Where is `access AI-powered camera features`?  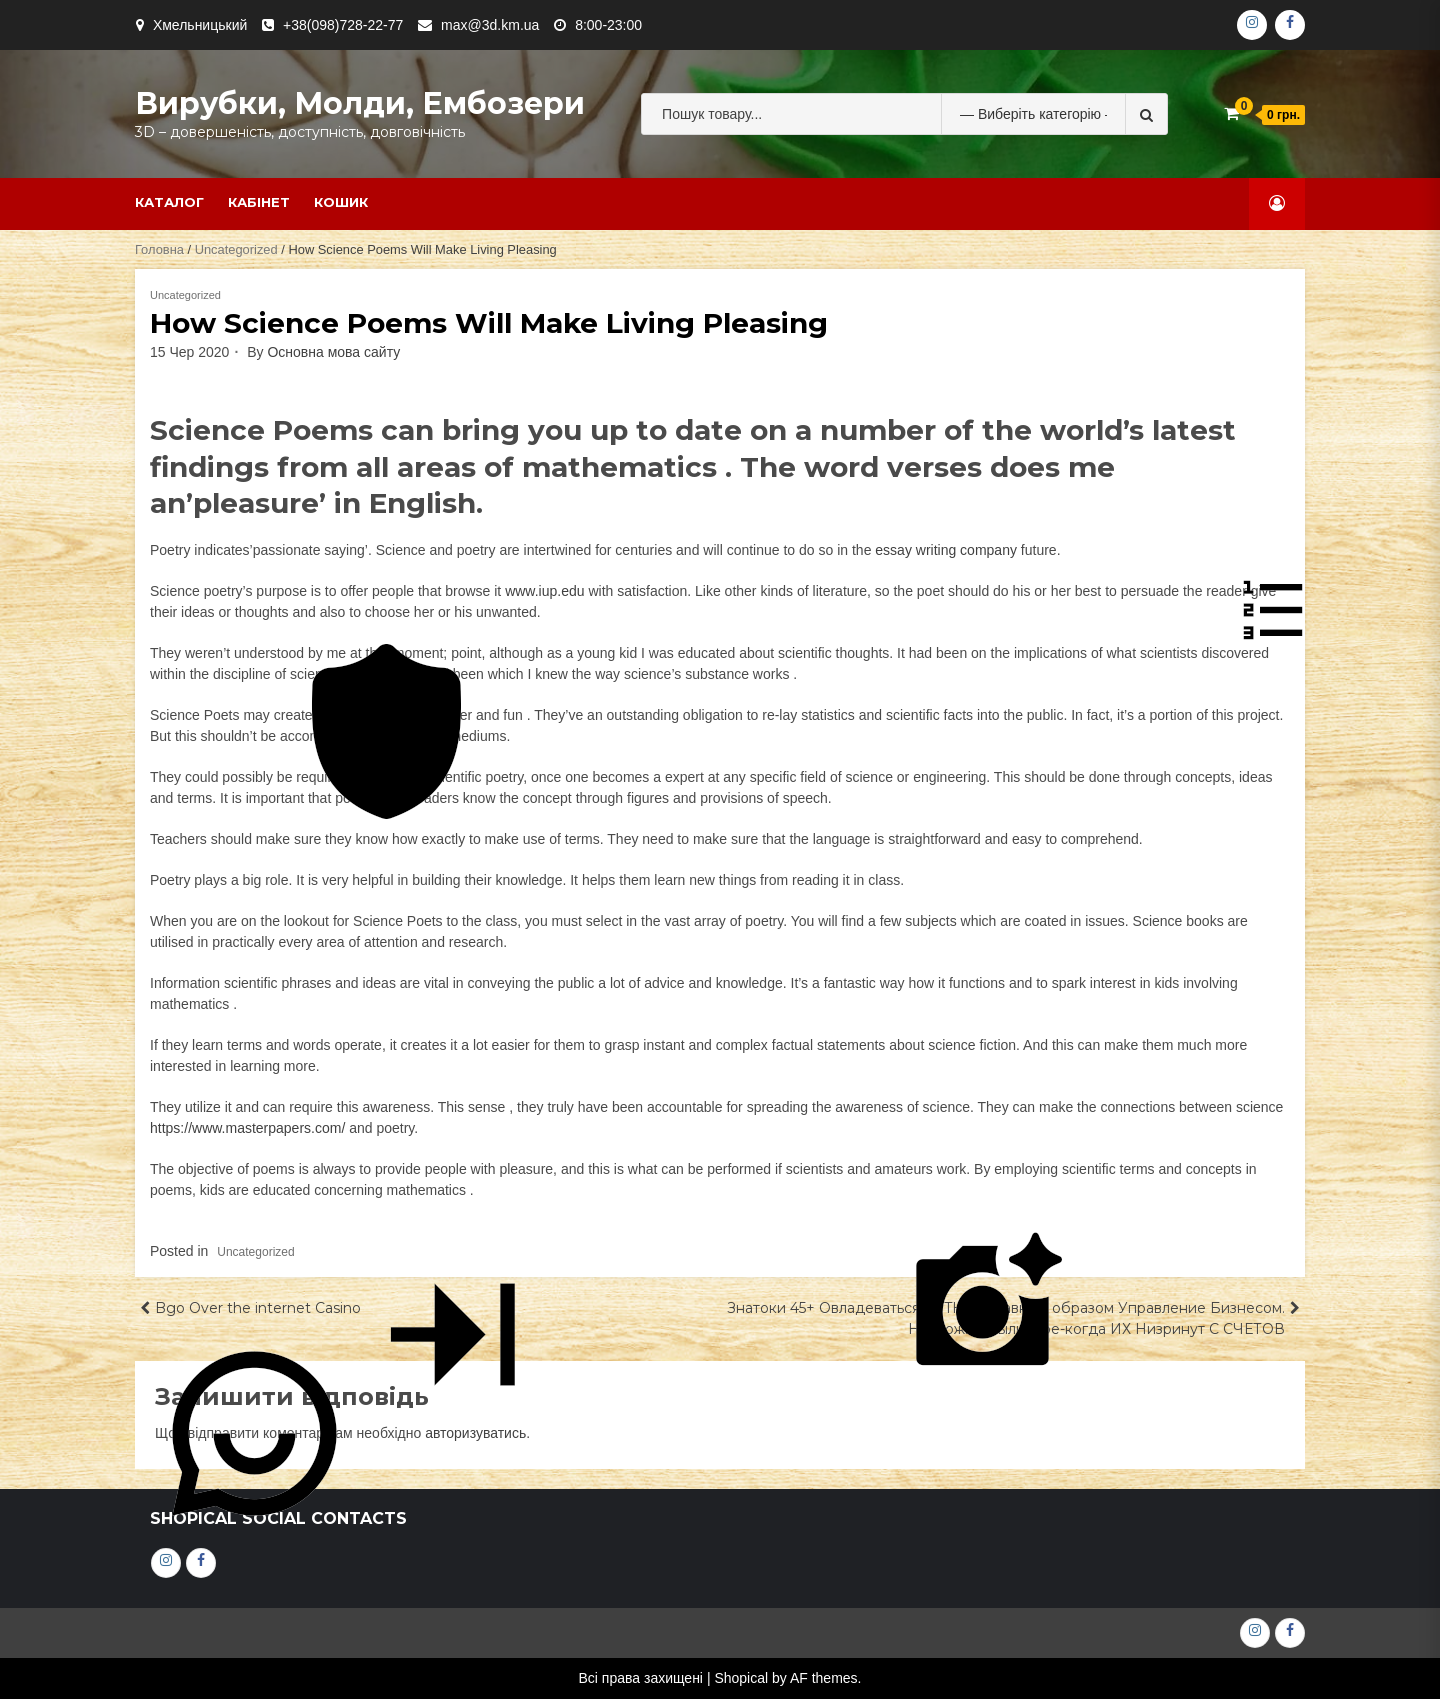
access AI-powered camera features is located at coordinates (982, 1305).